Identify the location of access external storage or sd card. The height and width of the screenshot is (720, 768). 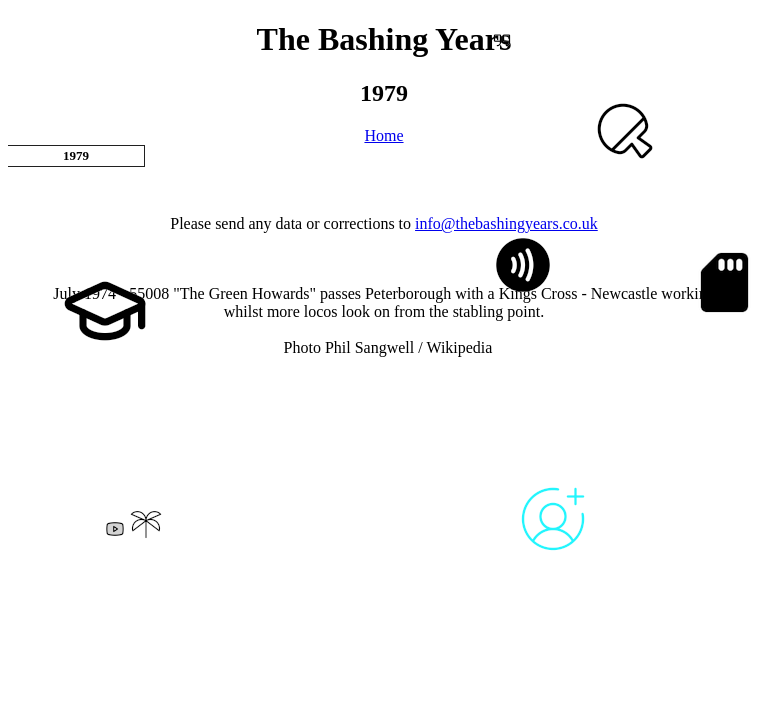
(724, 282).